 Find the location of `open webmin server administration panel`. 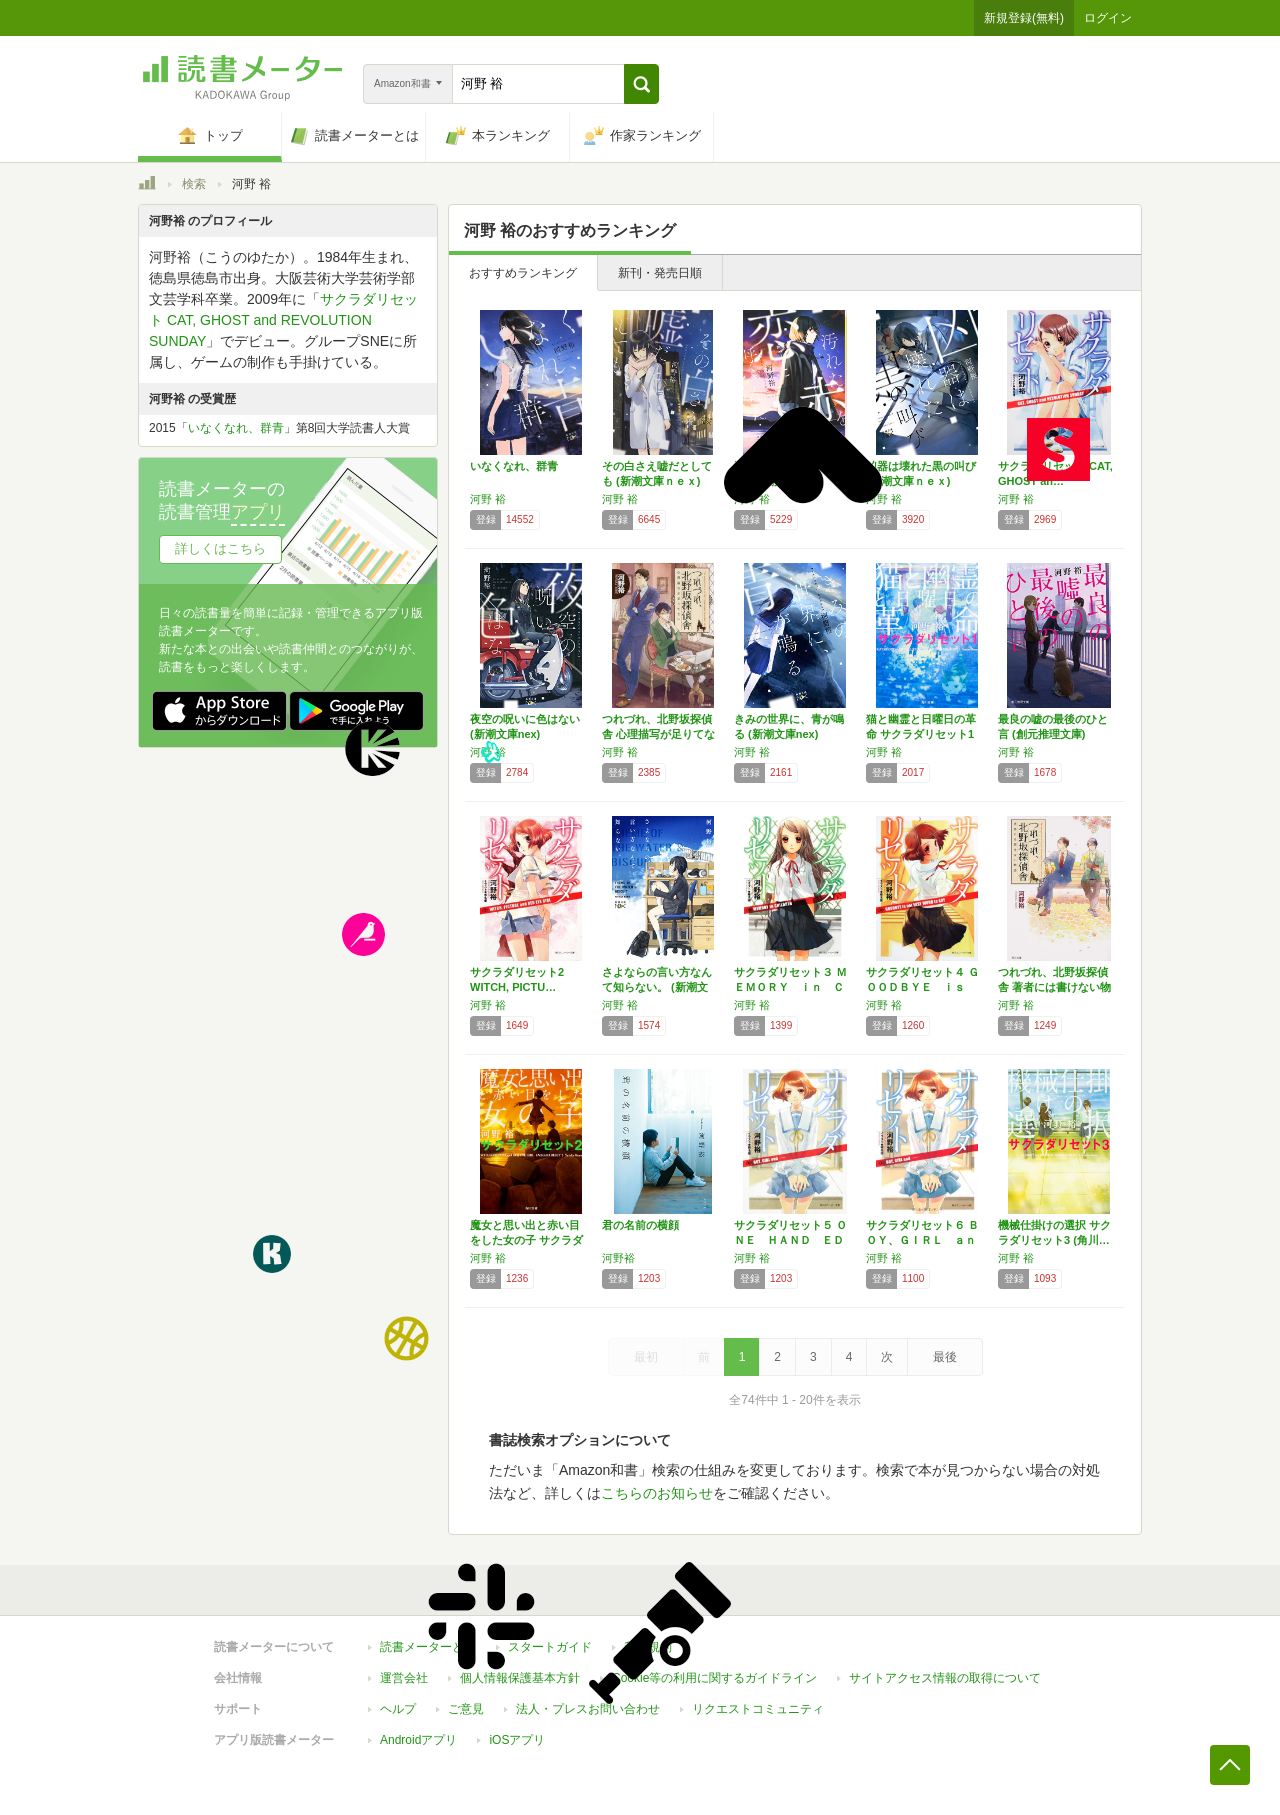

open webmin server administration panel is located at coordinates (491, 752).